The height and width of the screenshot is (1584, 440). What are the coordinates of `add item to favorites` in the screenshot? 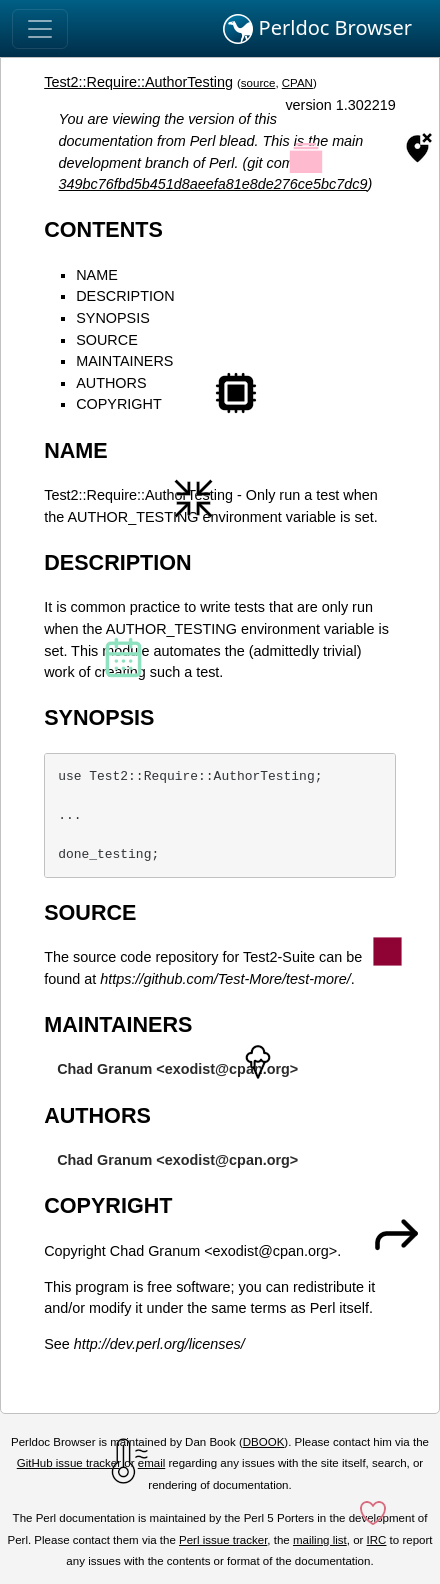 It's located at (373, 1513).